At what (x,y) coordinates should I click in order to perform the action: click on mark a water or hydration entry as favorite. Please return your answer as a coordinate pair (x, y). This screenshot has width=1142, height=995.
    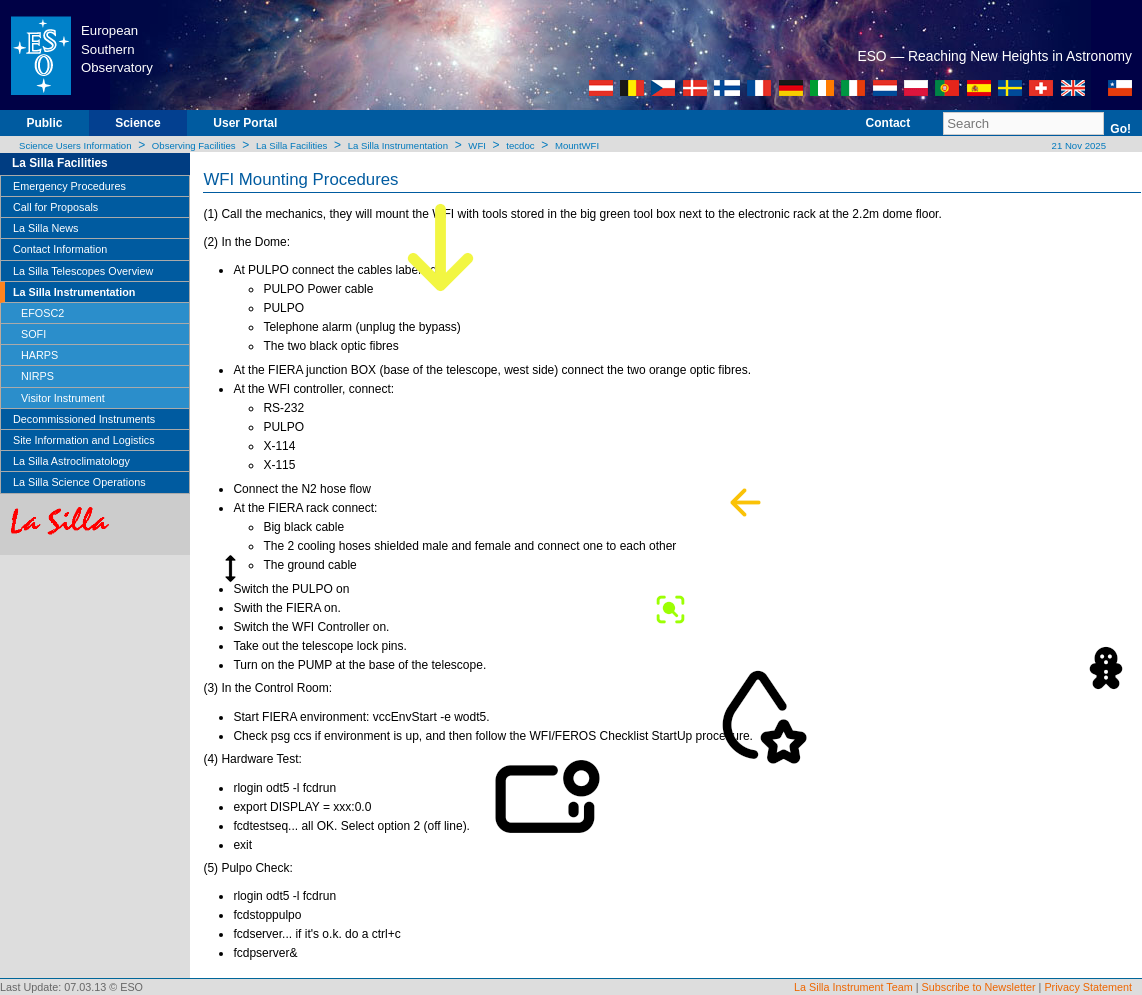
    Looking at the image, I should click on (758, 715).